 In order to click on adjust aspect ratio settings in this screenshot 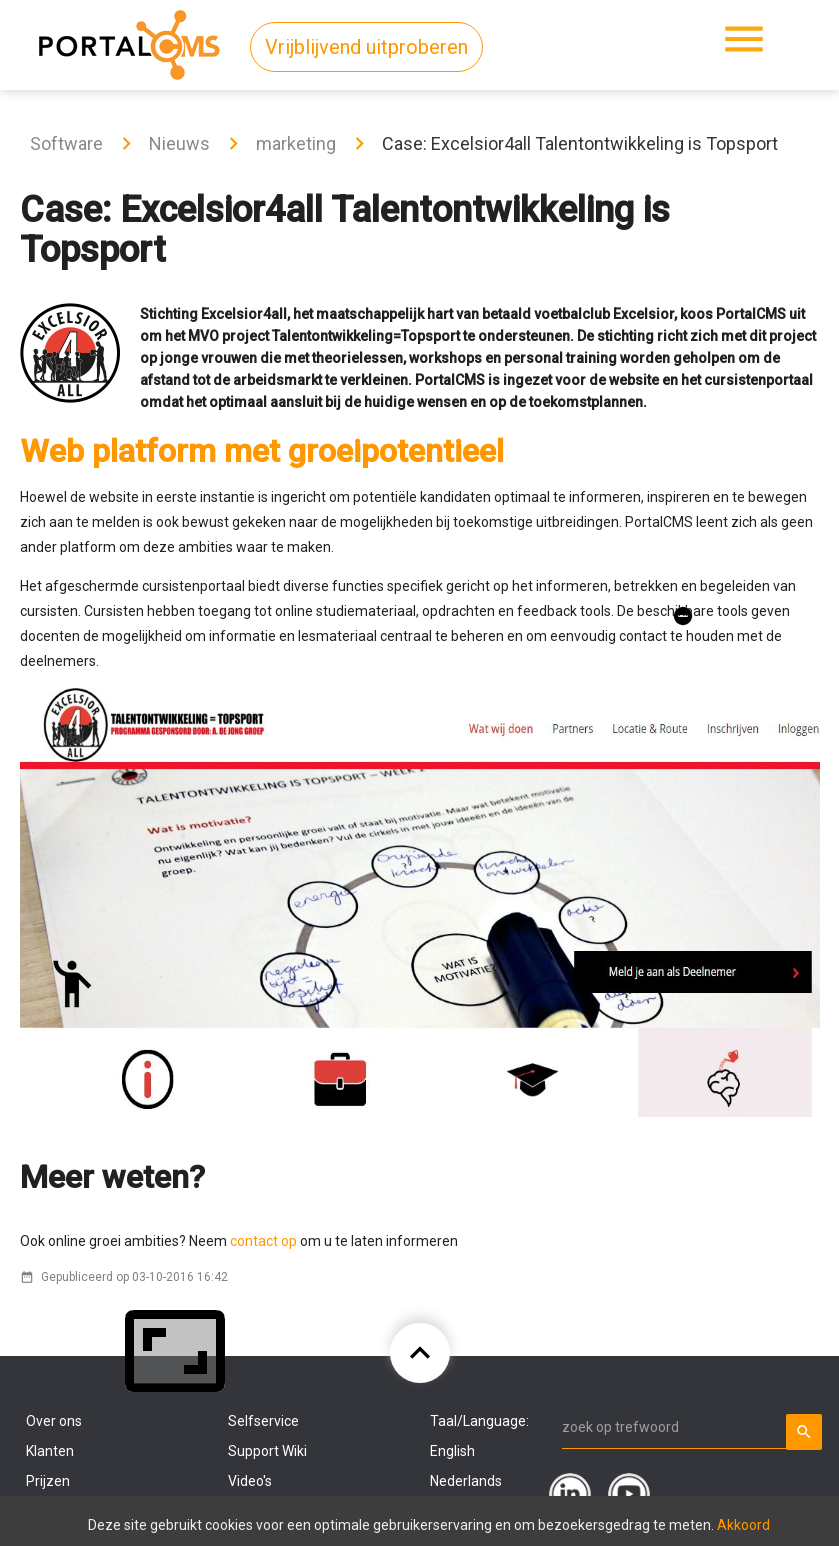, I will do `click(175, 1351)`.